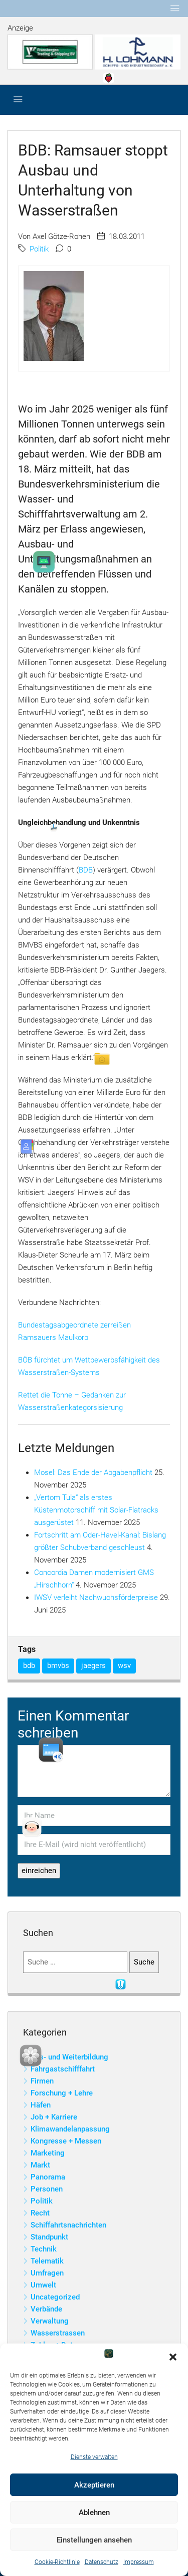 The image size is (188, 2576). What do you see at coordinates (32, 1826) in the screenshot?
I see `open spek audio spectrum analyzer app` at bounding box center [32, 1826].